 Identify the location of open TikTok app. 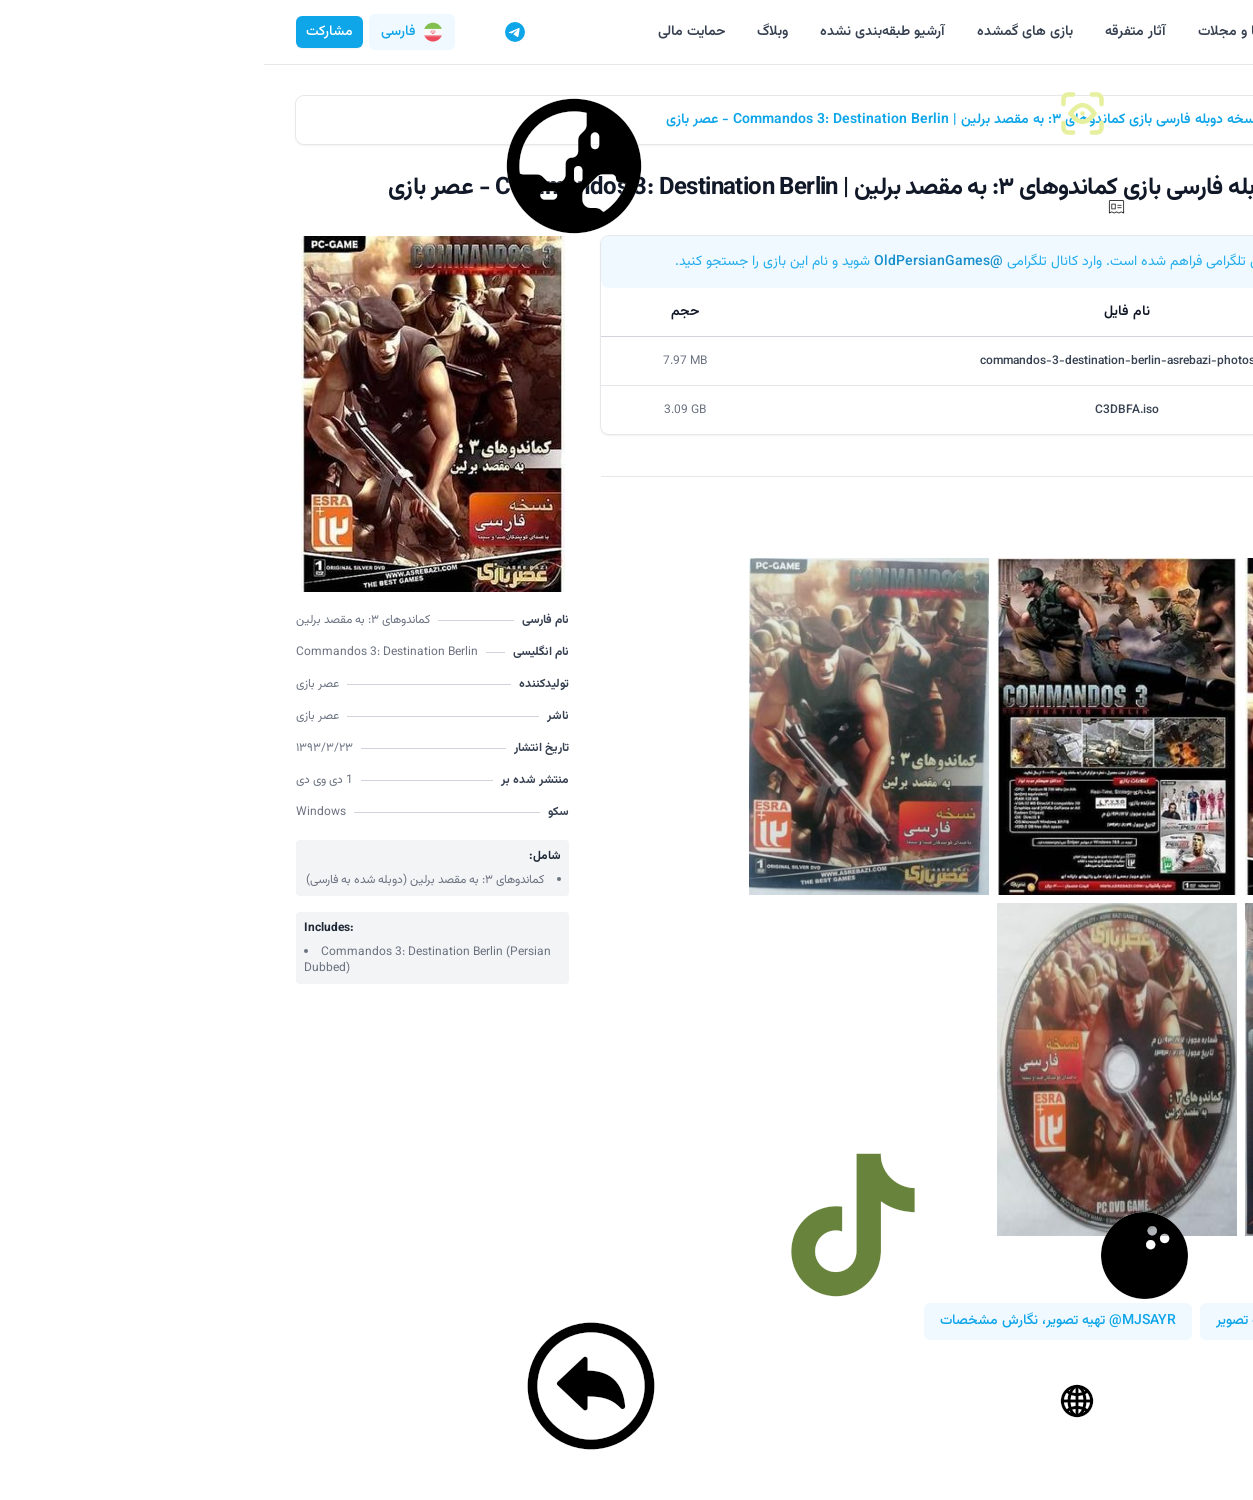
(853, 1225).